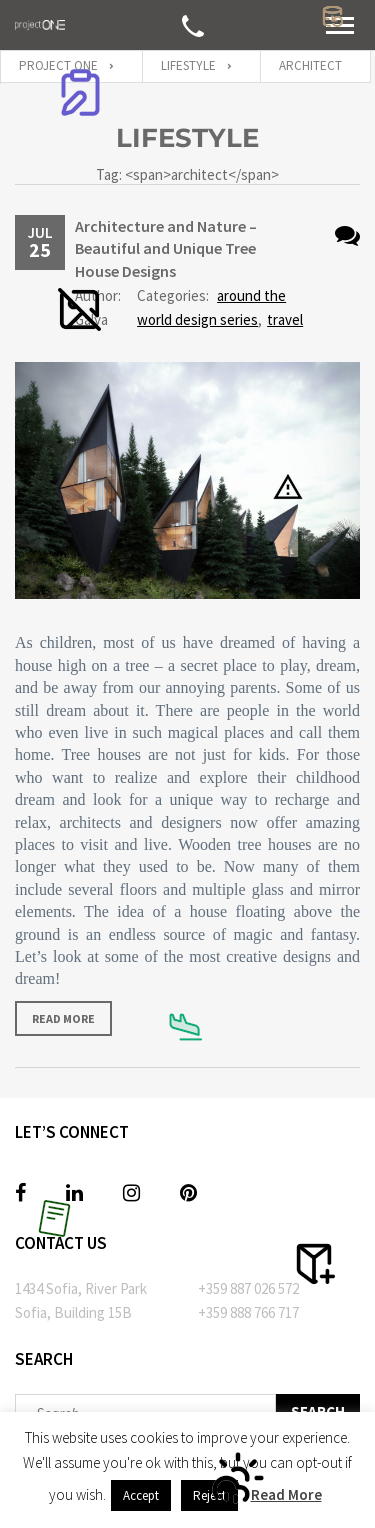 This screenshot has height=1528, width=375. What do you see at coordinates (314, 1263) in the screenshot?
I see `add a new 3D object or prism shape` at bounding box center [314, 1263].